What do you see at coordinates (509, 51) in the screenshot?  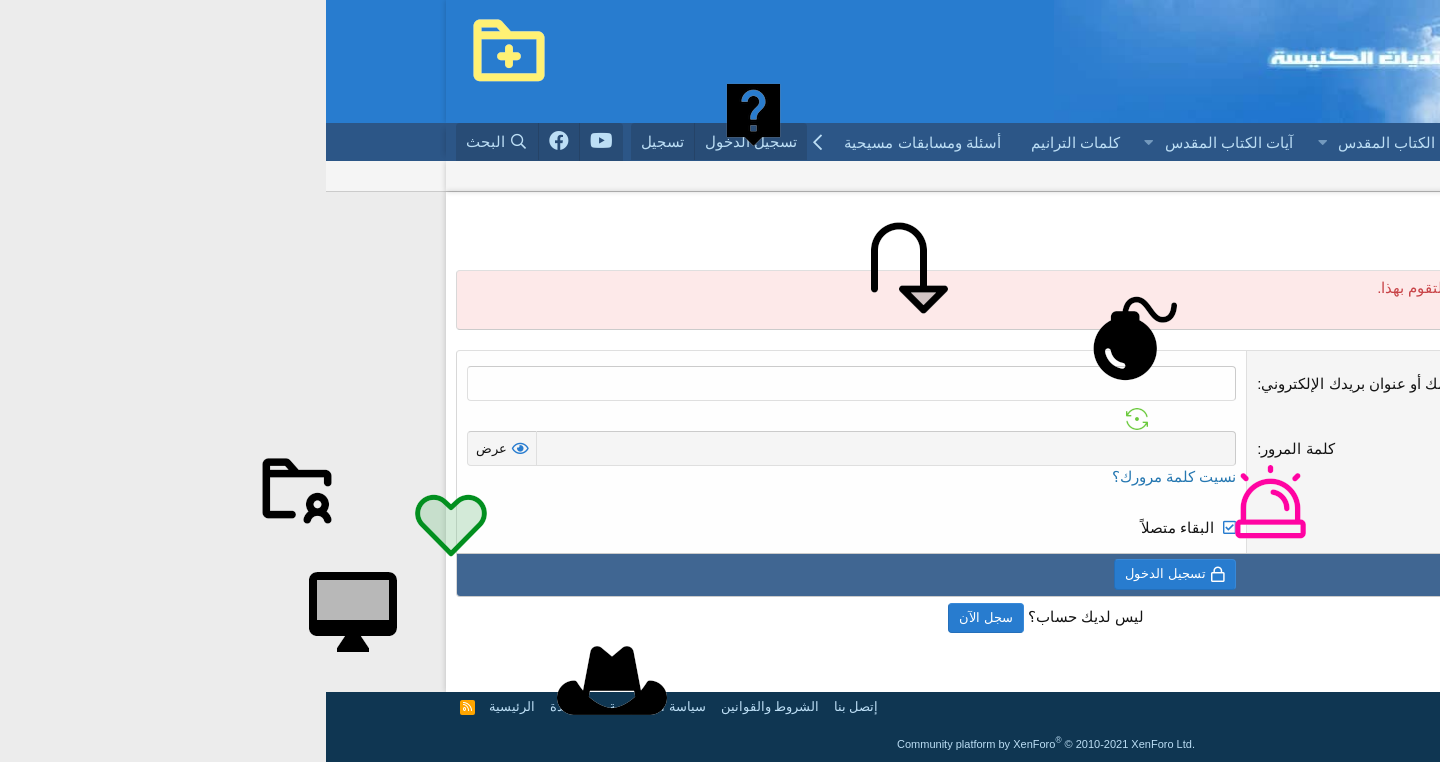 I see `create a new folder` at bounding box center [509, 51].